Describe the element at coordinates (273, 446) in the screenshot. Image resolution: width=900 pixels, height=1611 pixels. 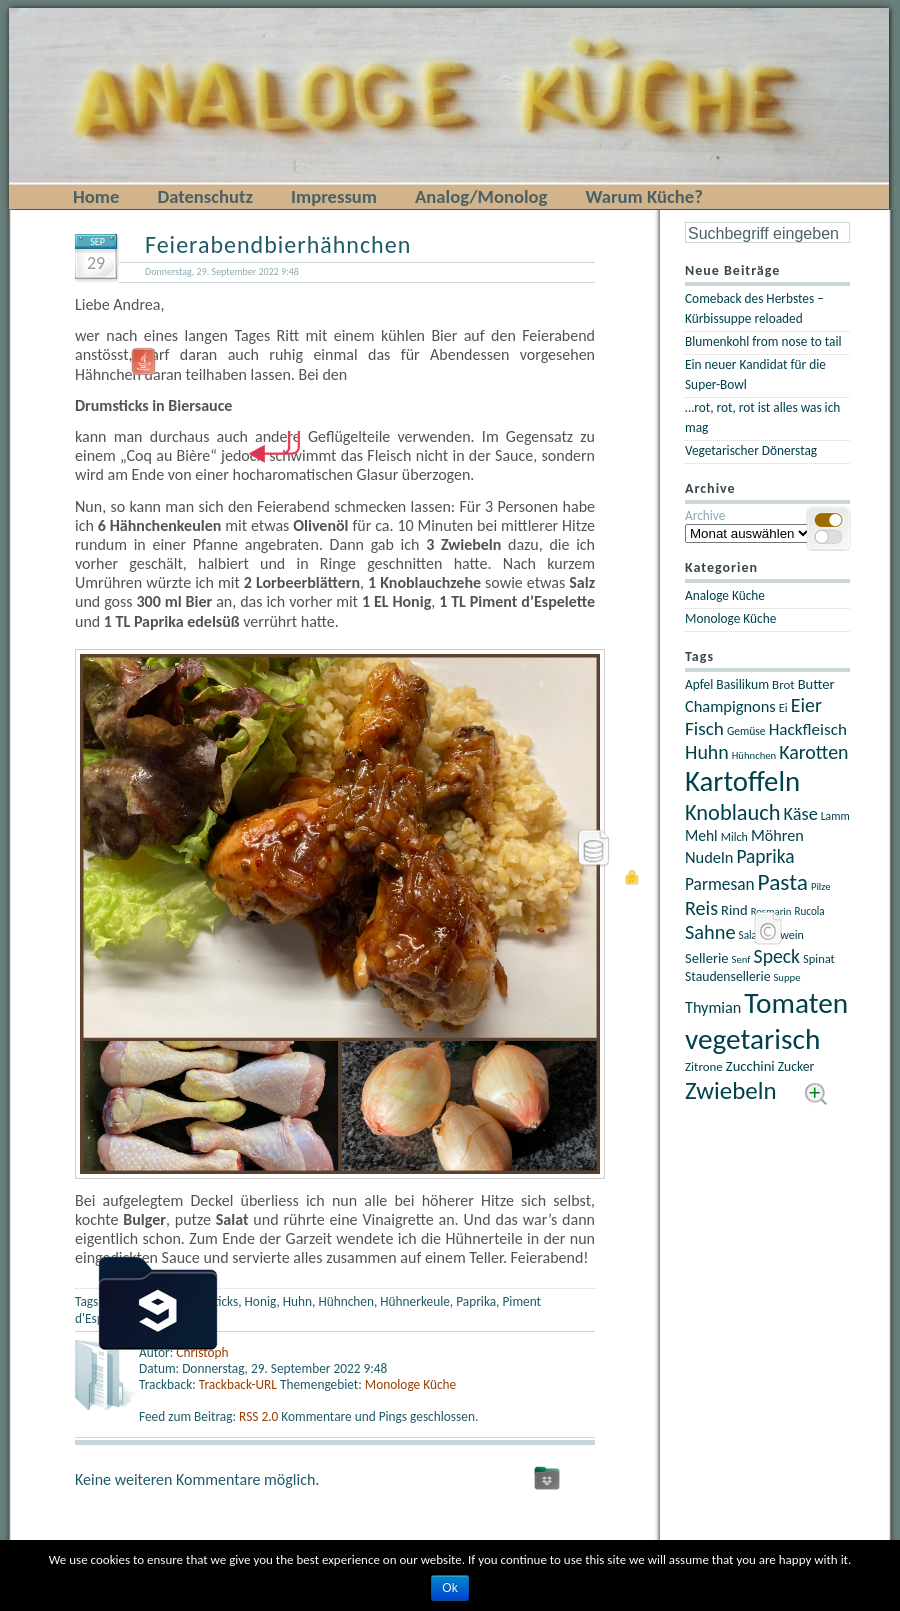
I see `reply to all recipients of an email` at that location.